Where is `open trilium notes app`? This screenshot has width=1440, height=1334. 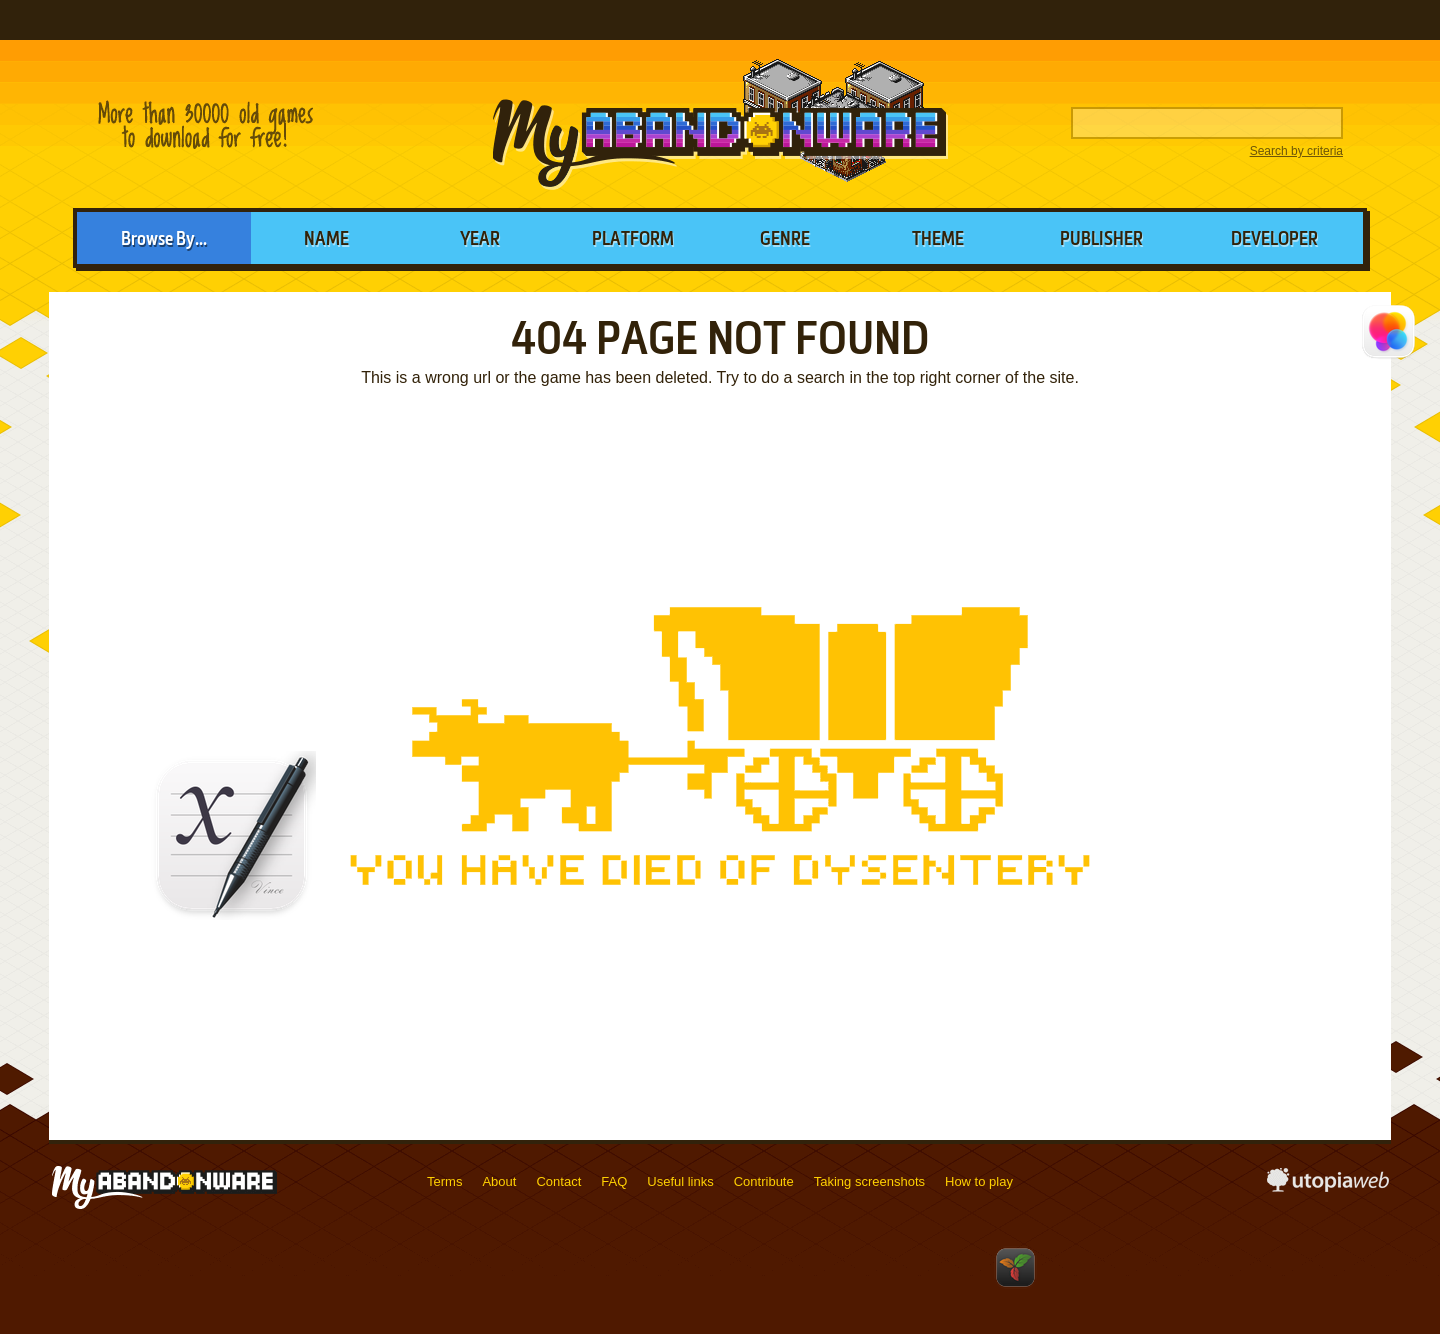
open trilium notes app is located at coordinates (1015, 1267).